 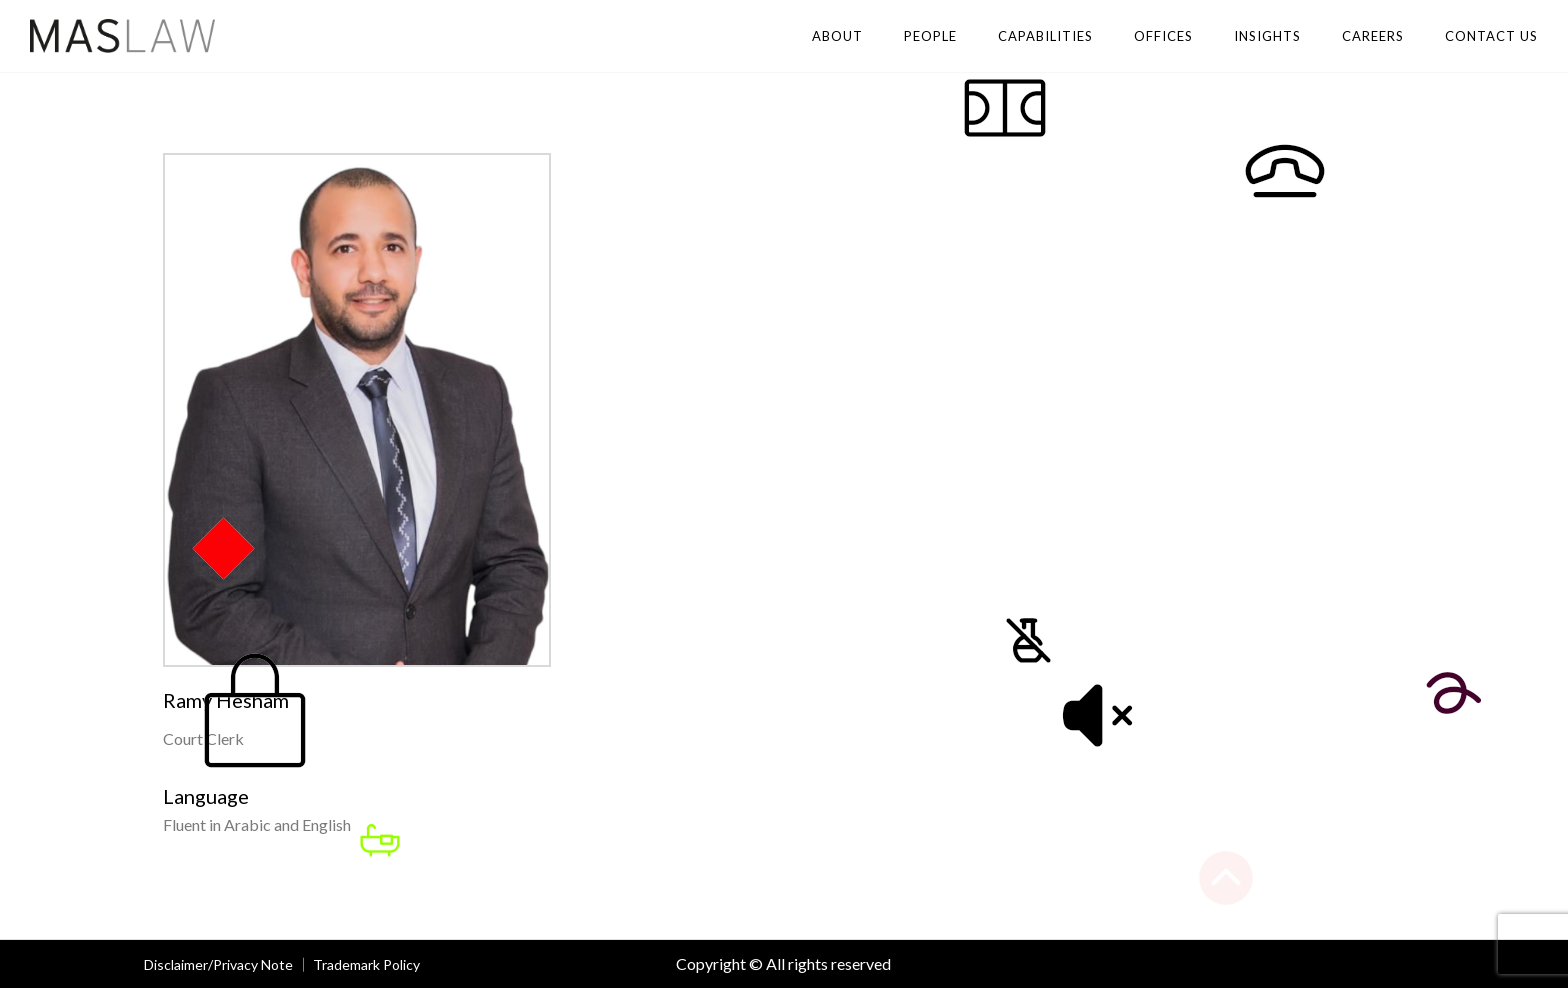 I want to click on freehand drawing or sketch tool, so click(x=1452, y=693).